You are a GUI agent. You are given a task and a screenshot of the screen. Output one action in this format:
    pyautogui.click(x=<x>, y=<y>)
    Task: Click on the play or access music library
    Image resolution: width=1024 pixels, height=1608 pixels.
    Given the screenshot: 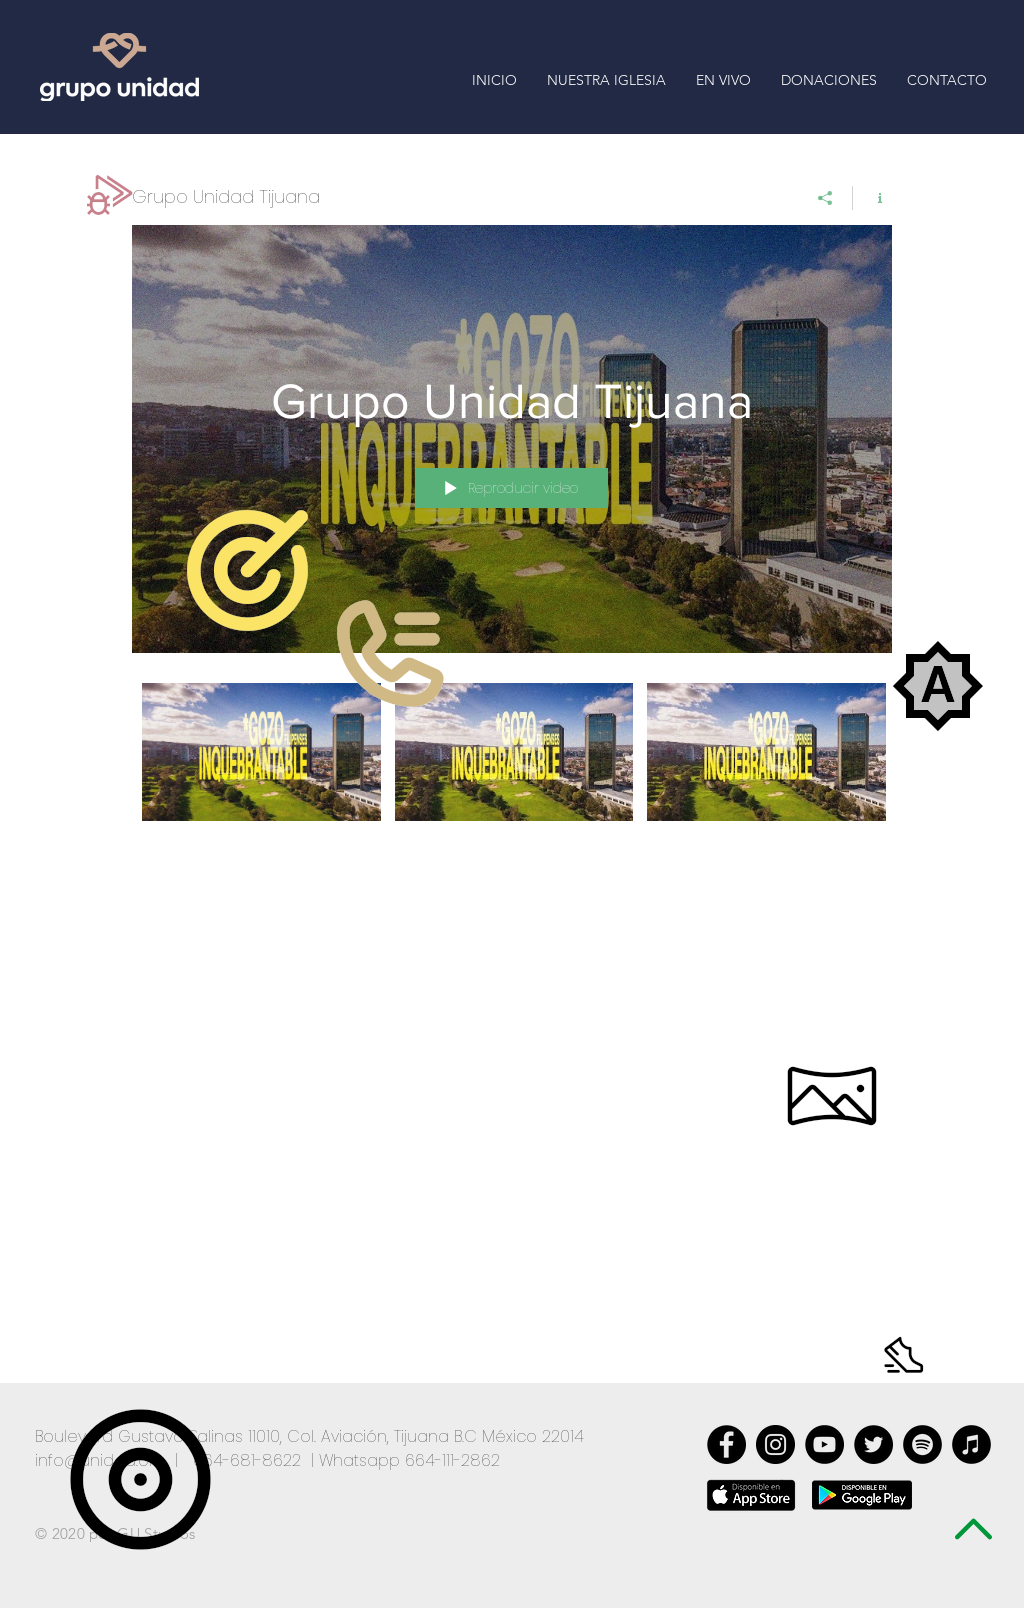 What is the action you would take?
    pyautogui.click(x=140, y=1479)
    